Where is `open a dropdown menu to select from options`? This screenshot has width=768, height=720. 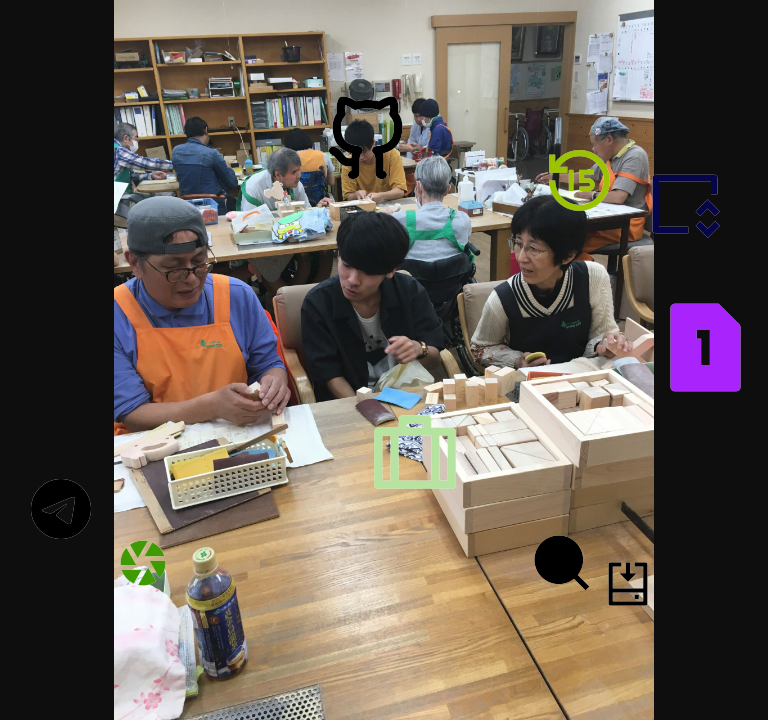 open a dropdown menu to select from options is located at coordinates (685, 204).